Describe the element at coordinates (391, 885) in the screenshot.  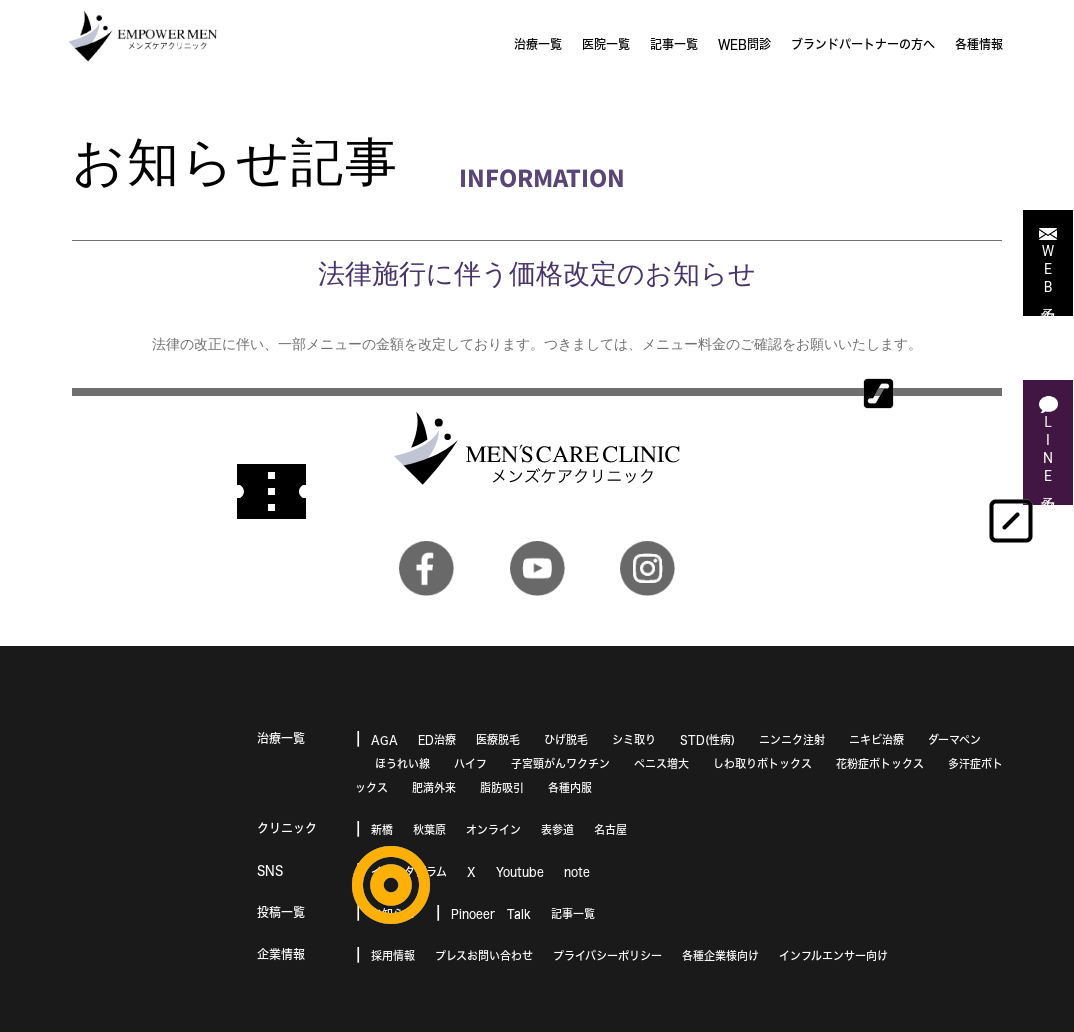
I see `an open issue in your feed` at that location.